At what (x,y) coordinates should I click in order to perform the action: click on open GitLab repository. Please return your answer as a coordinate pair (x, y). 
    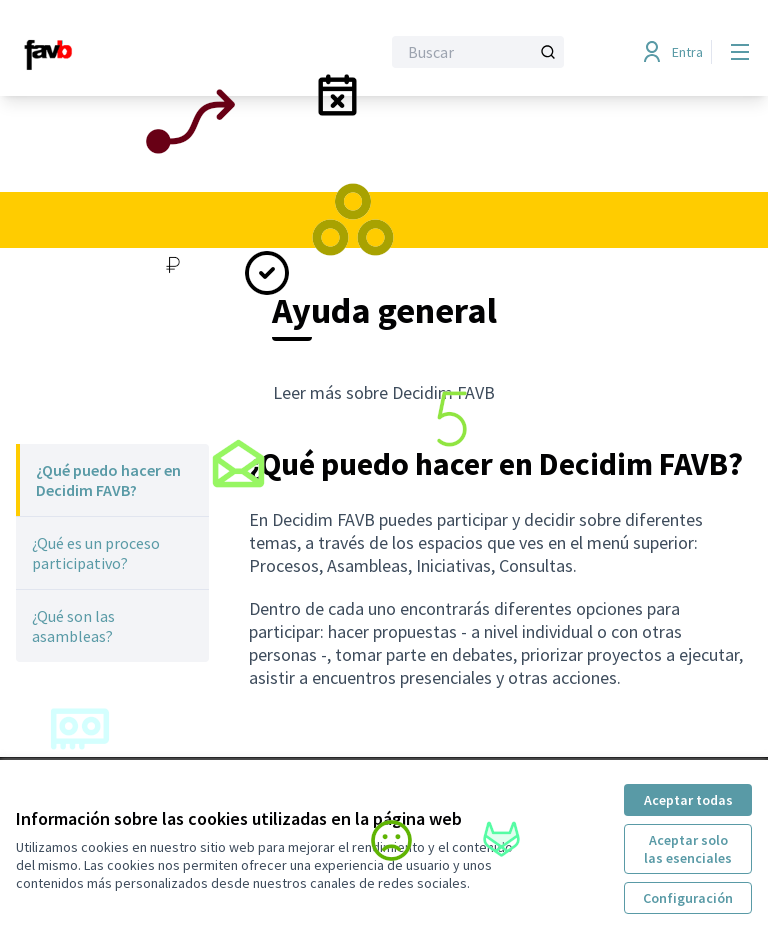
    Looking at the image, I should click on (501, 838).